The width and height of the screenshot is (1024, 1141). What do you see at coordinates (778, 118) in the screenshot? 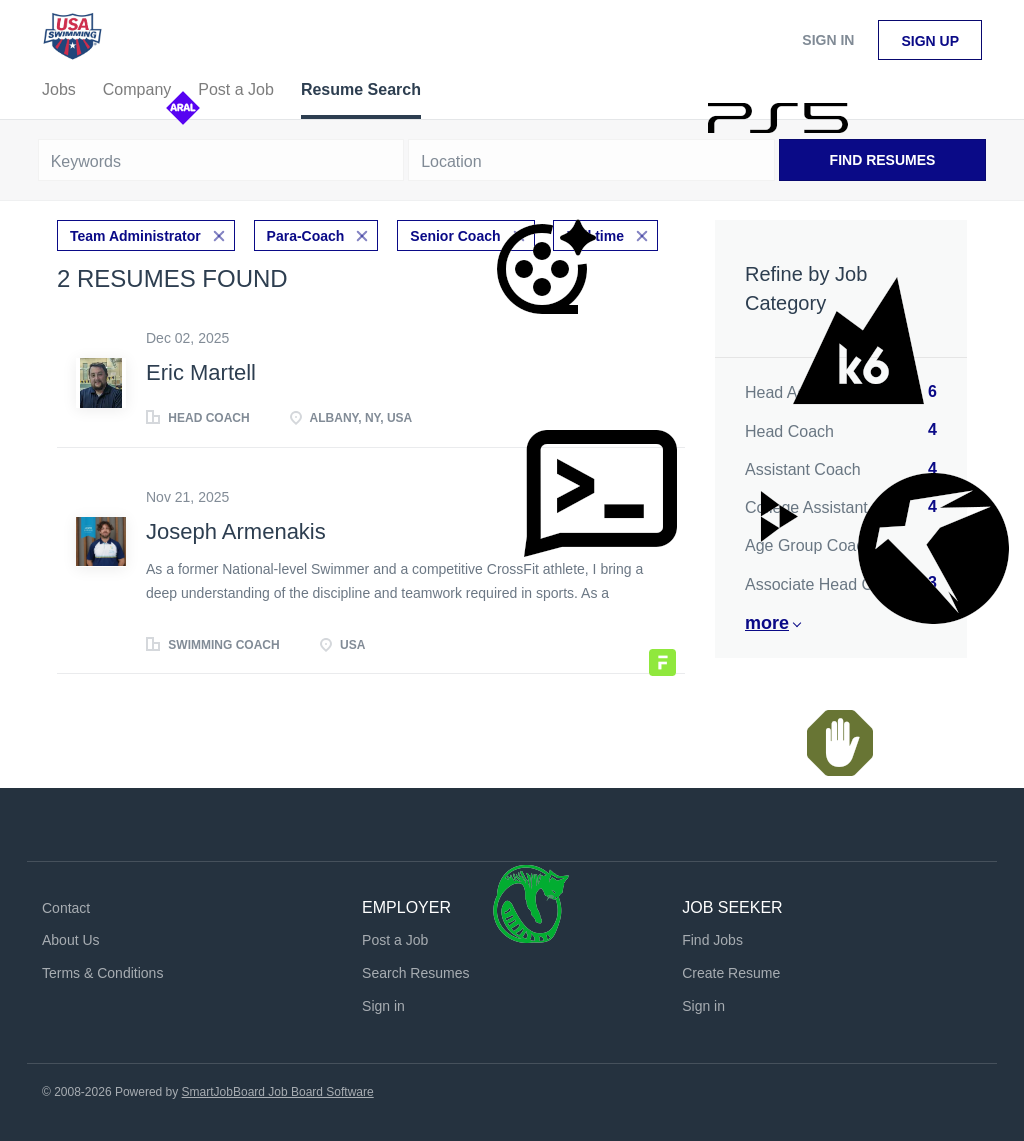
I see `PlayStation 5 brand logo` at bounding box center [778, 118].